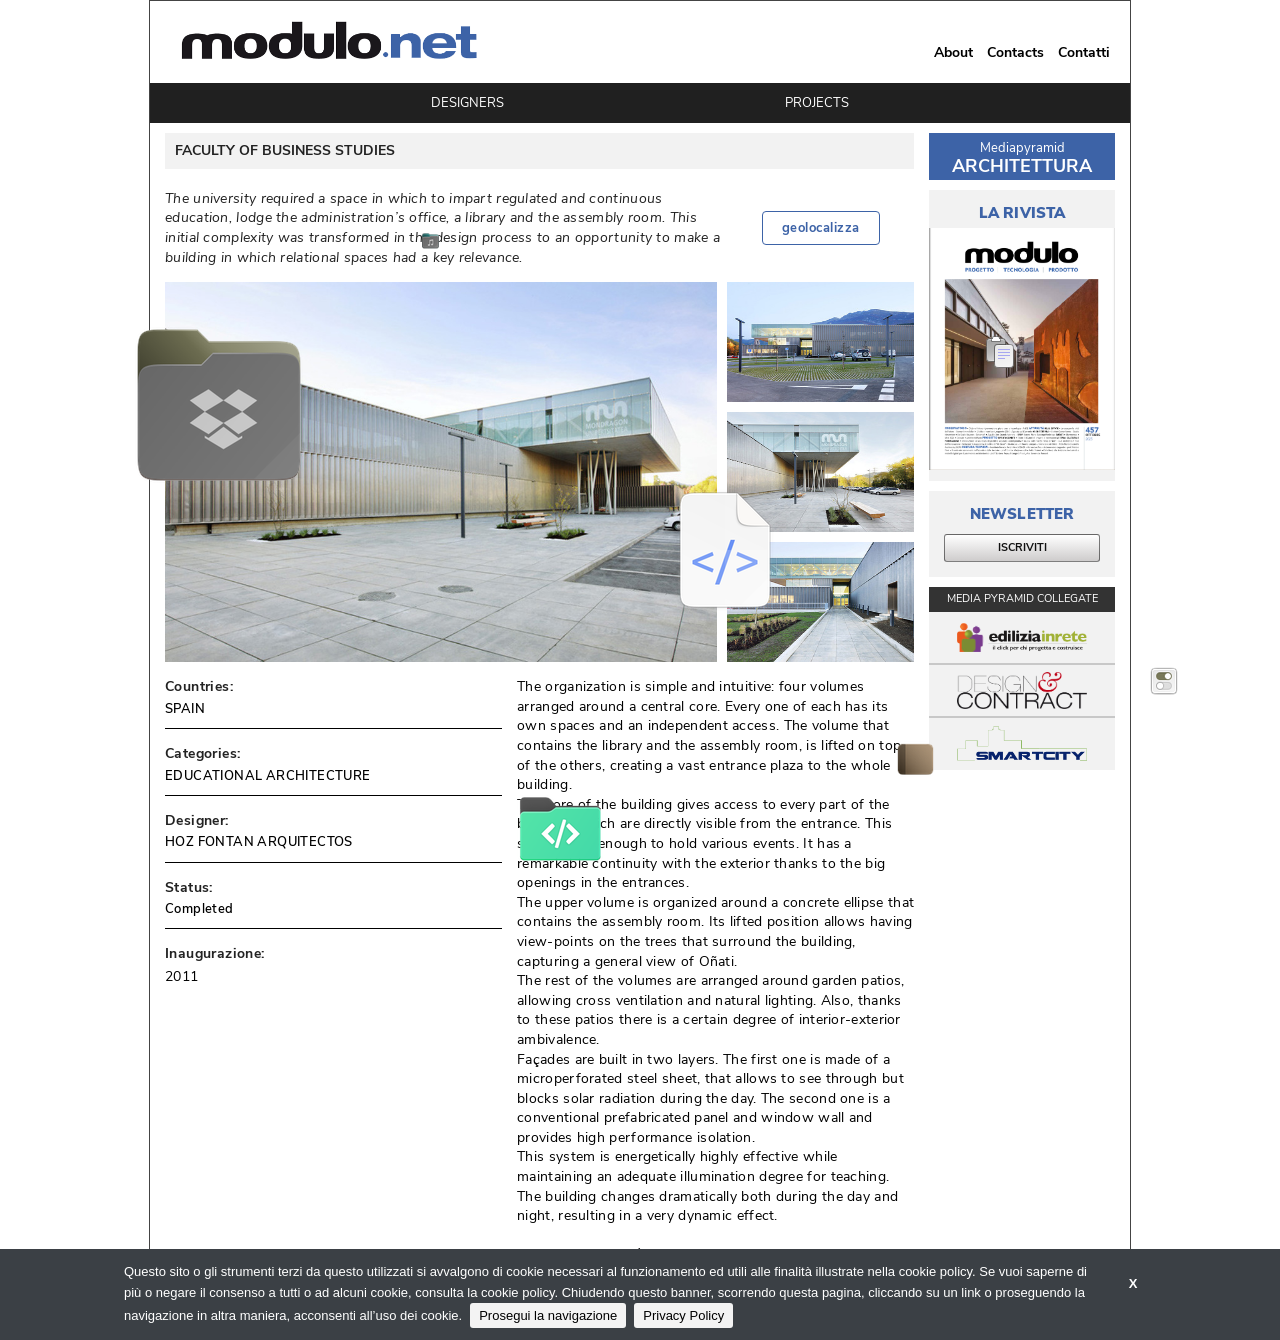 This screenshot has width=1280, height=1340. What do you see at coordinates (430, 240) in the screenshot?
I see `open your music folder` at bounding box center [430, 240].